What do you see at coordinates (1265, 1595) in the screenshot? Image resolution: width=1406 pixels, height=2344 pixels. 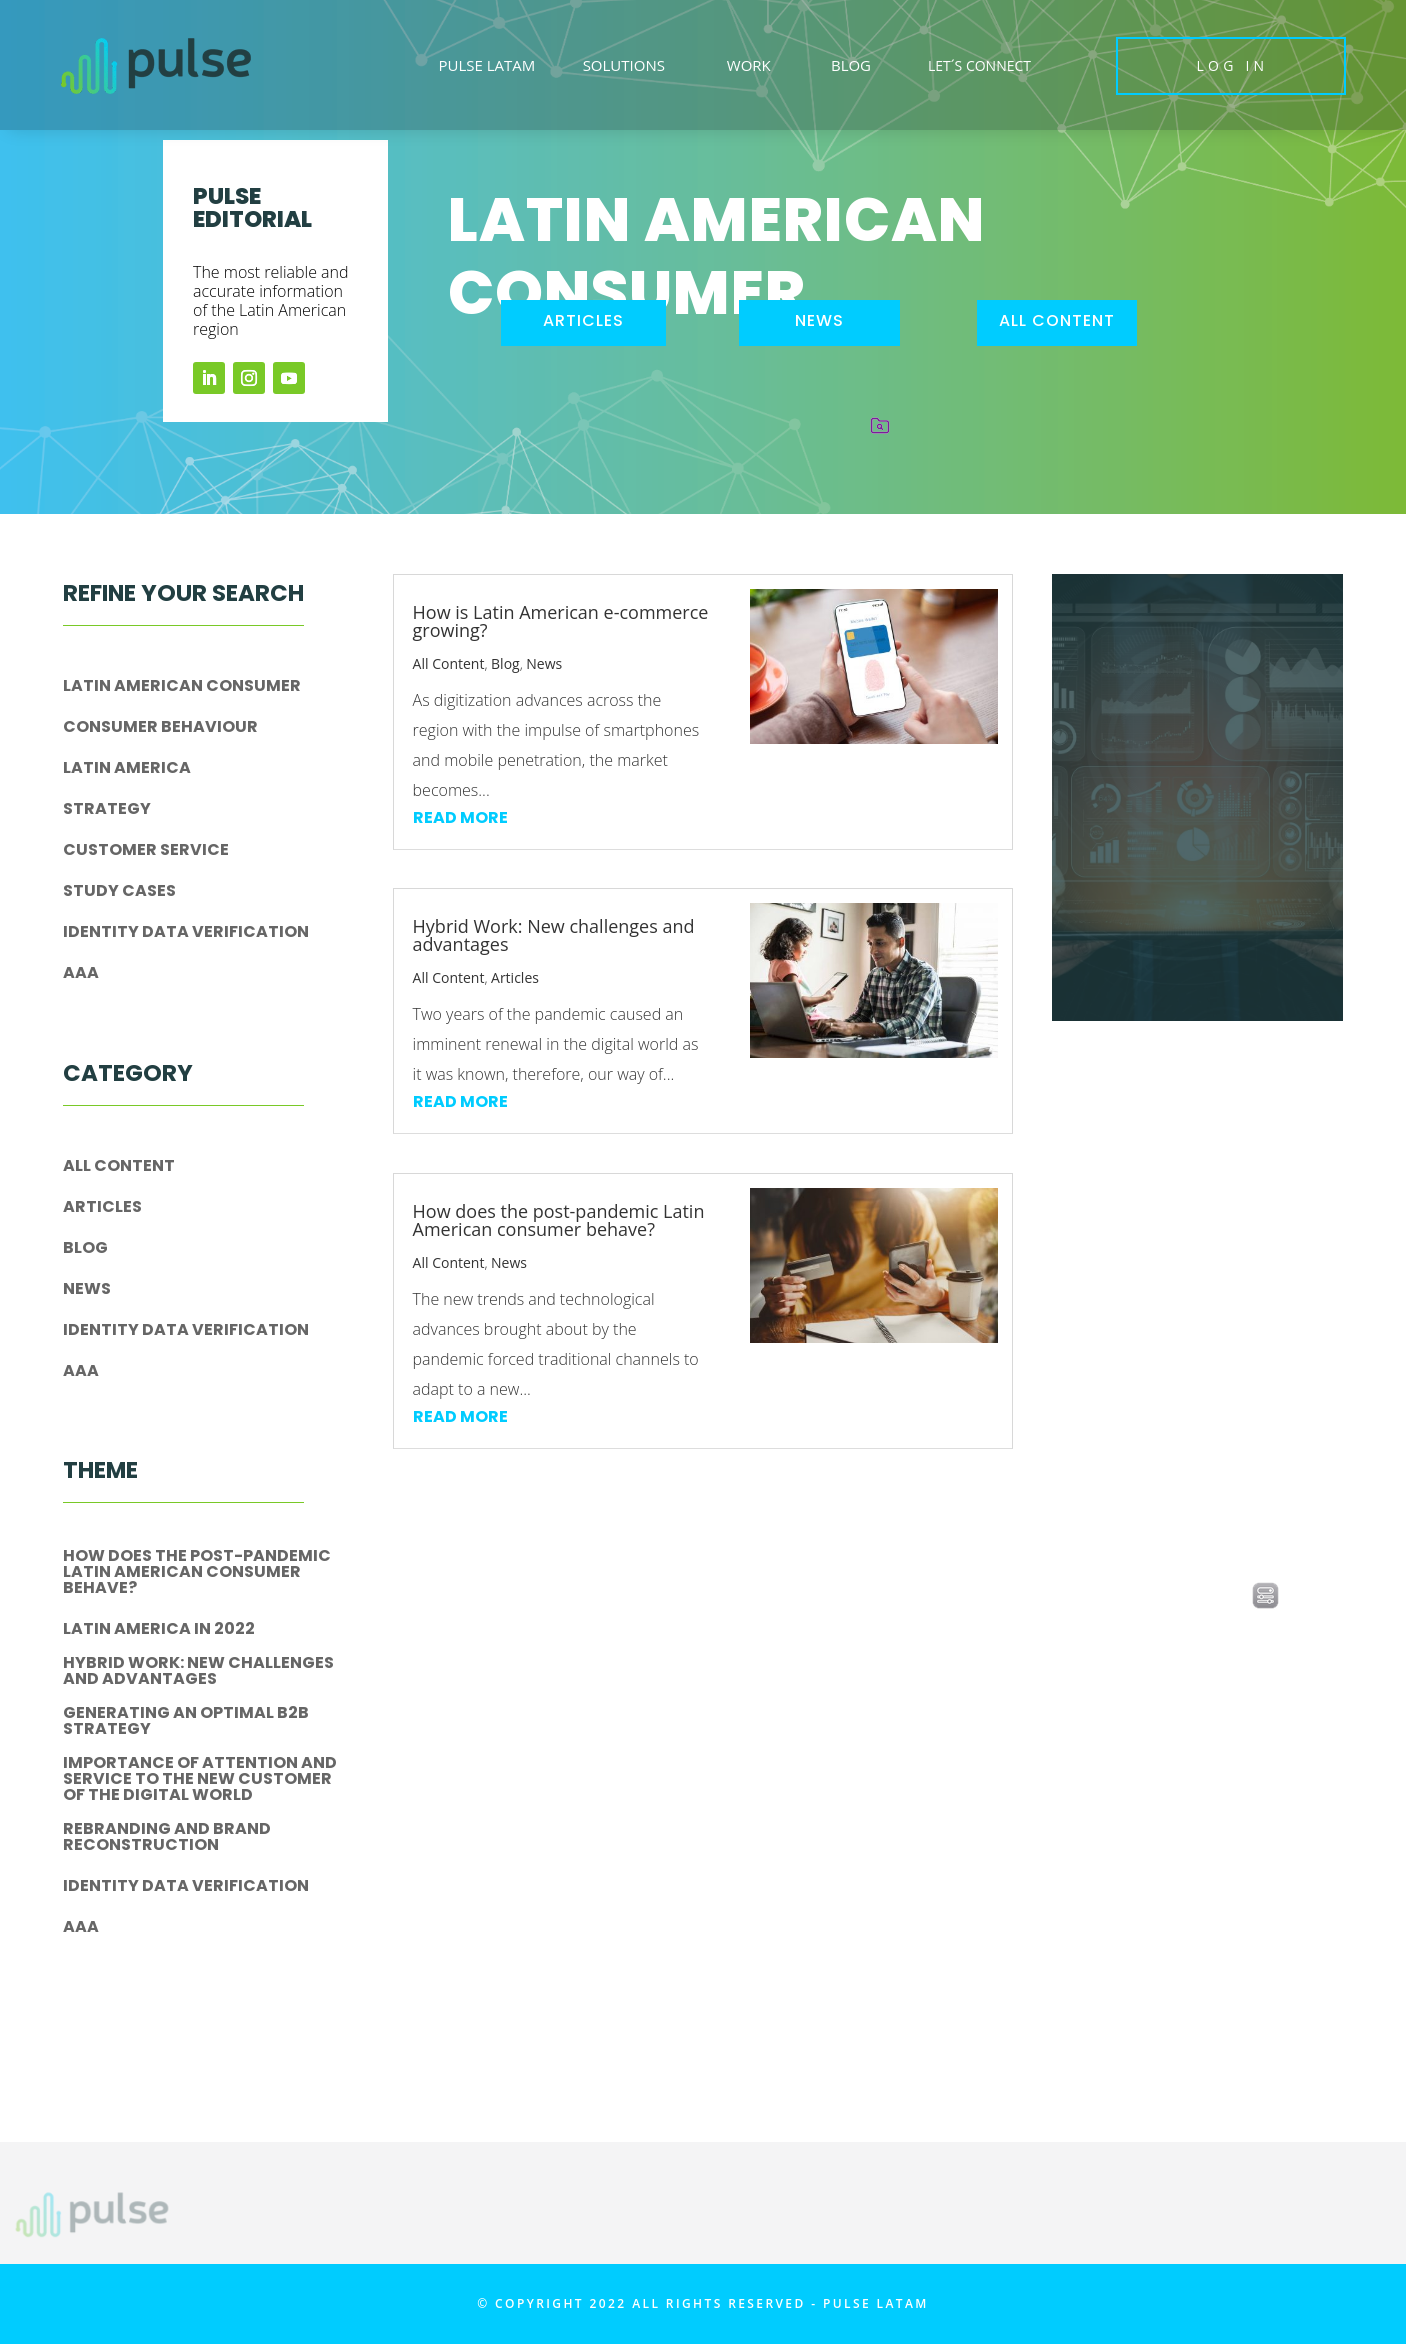 I see `open interface design application` at bounding box center [1265, 1595].